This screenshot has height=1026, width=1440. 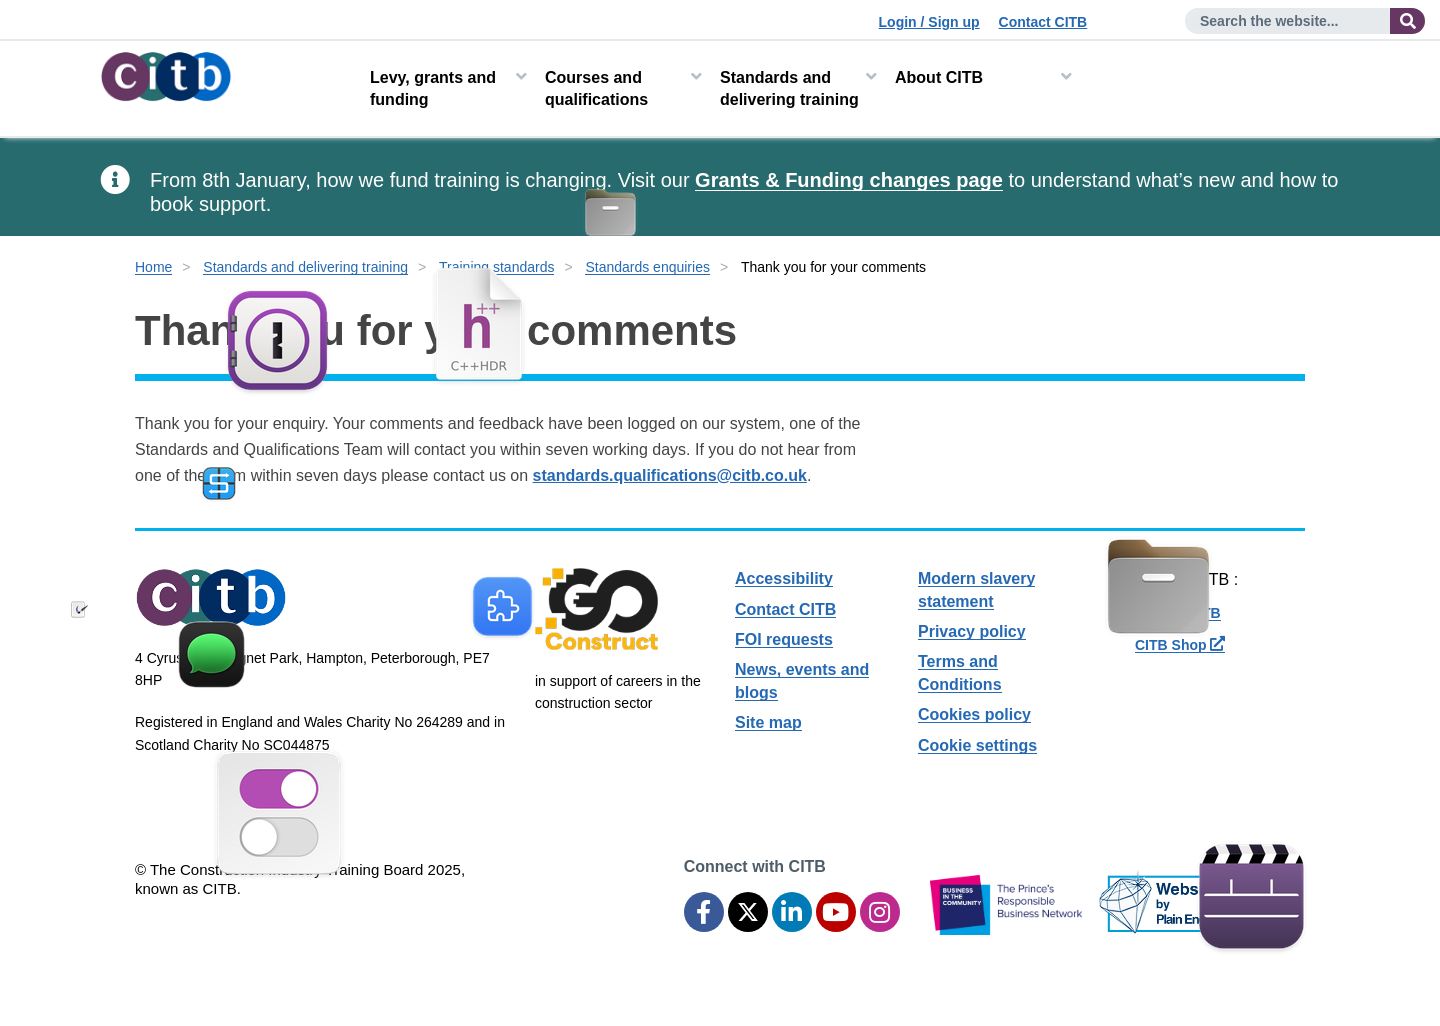 What do you see at coordinates (279, 813) in the screenshot?
I see `open system tweaks or customization settings` at bounding box center [279, 813].